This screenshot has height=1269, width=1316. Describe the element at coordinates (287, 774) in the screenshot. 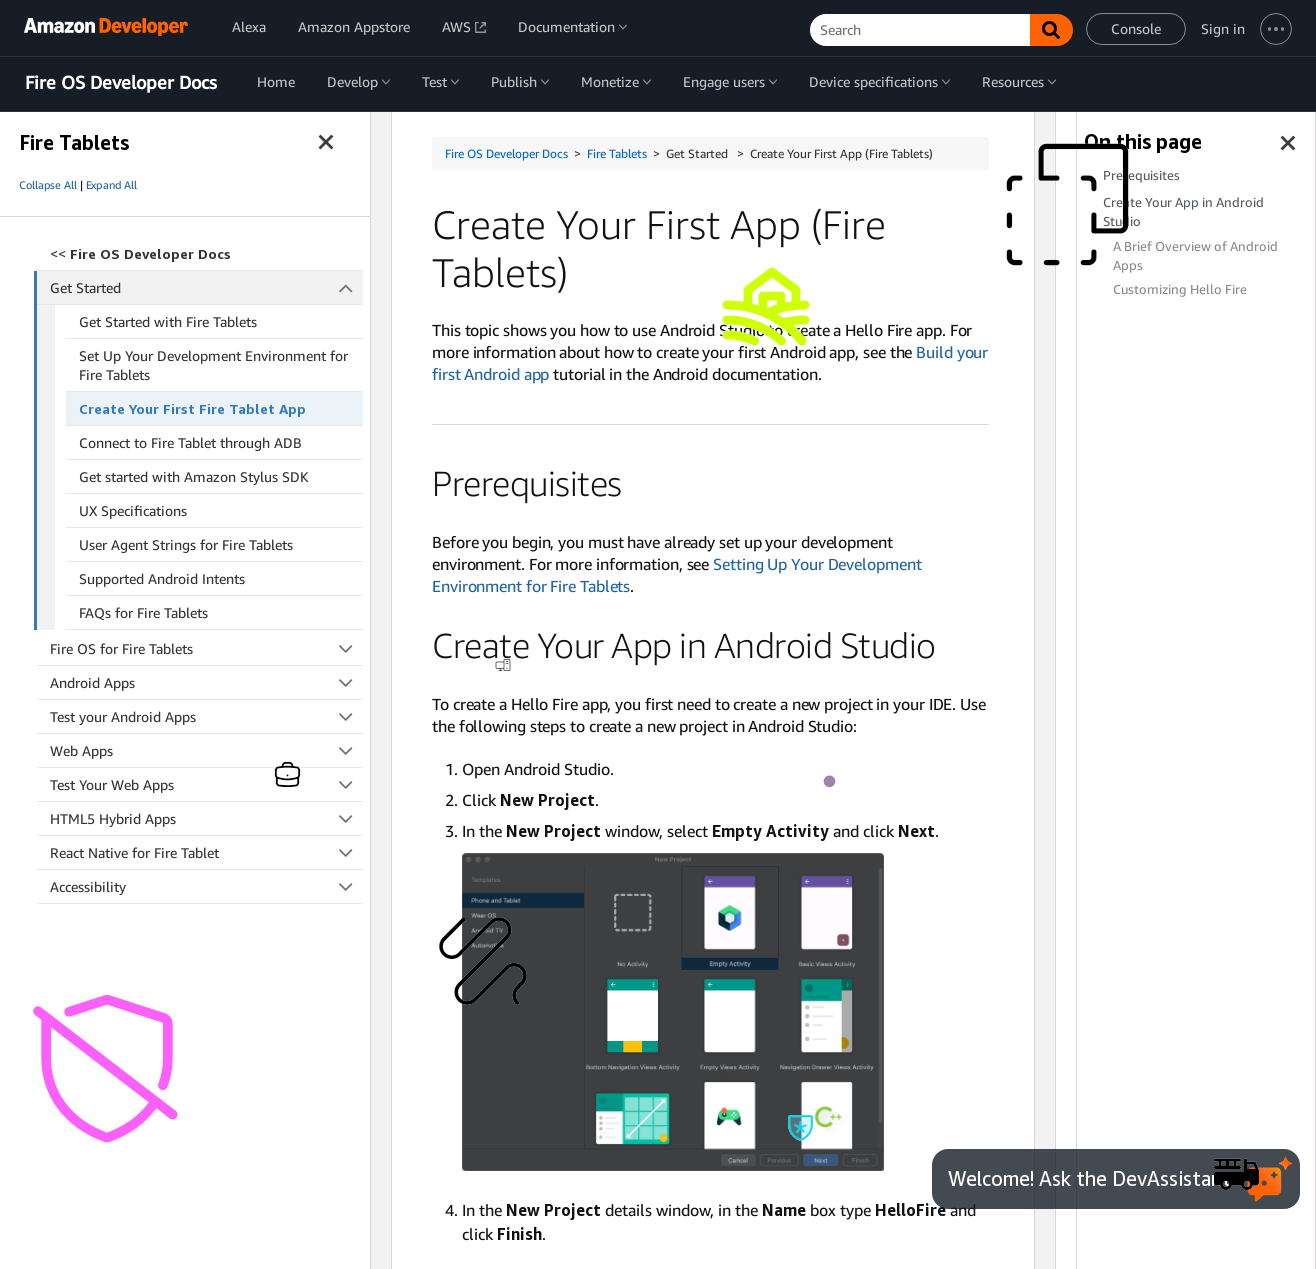

I see `access work or business documents` at that location.